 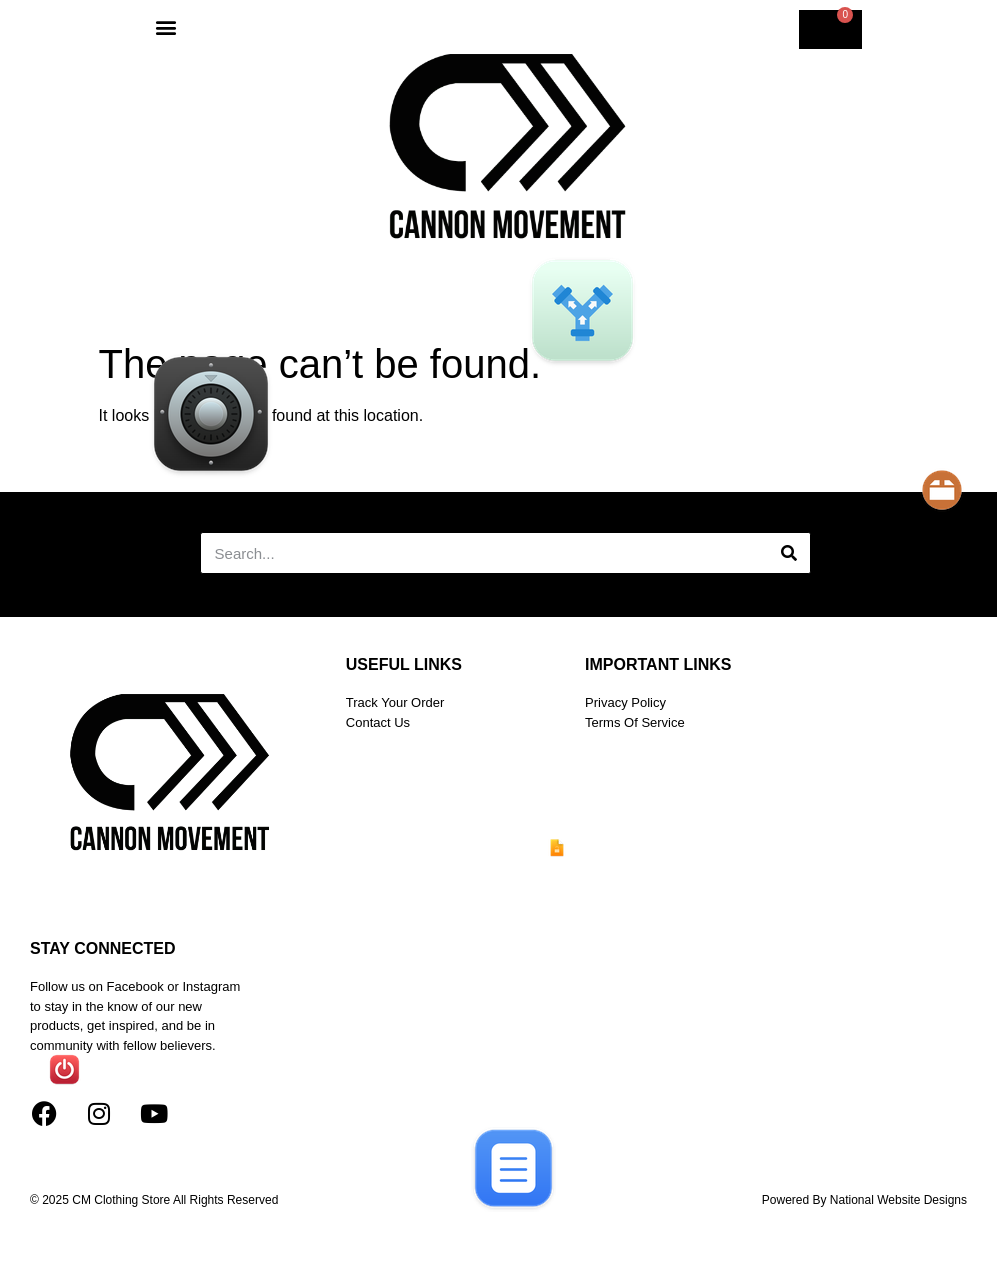 I want to click on open security and privacy settings, so click(x=211, y=414).